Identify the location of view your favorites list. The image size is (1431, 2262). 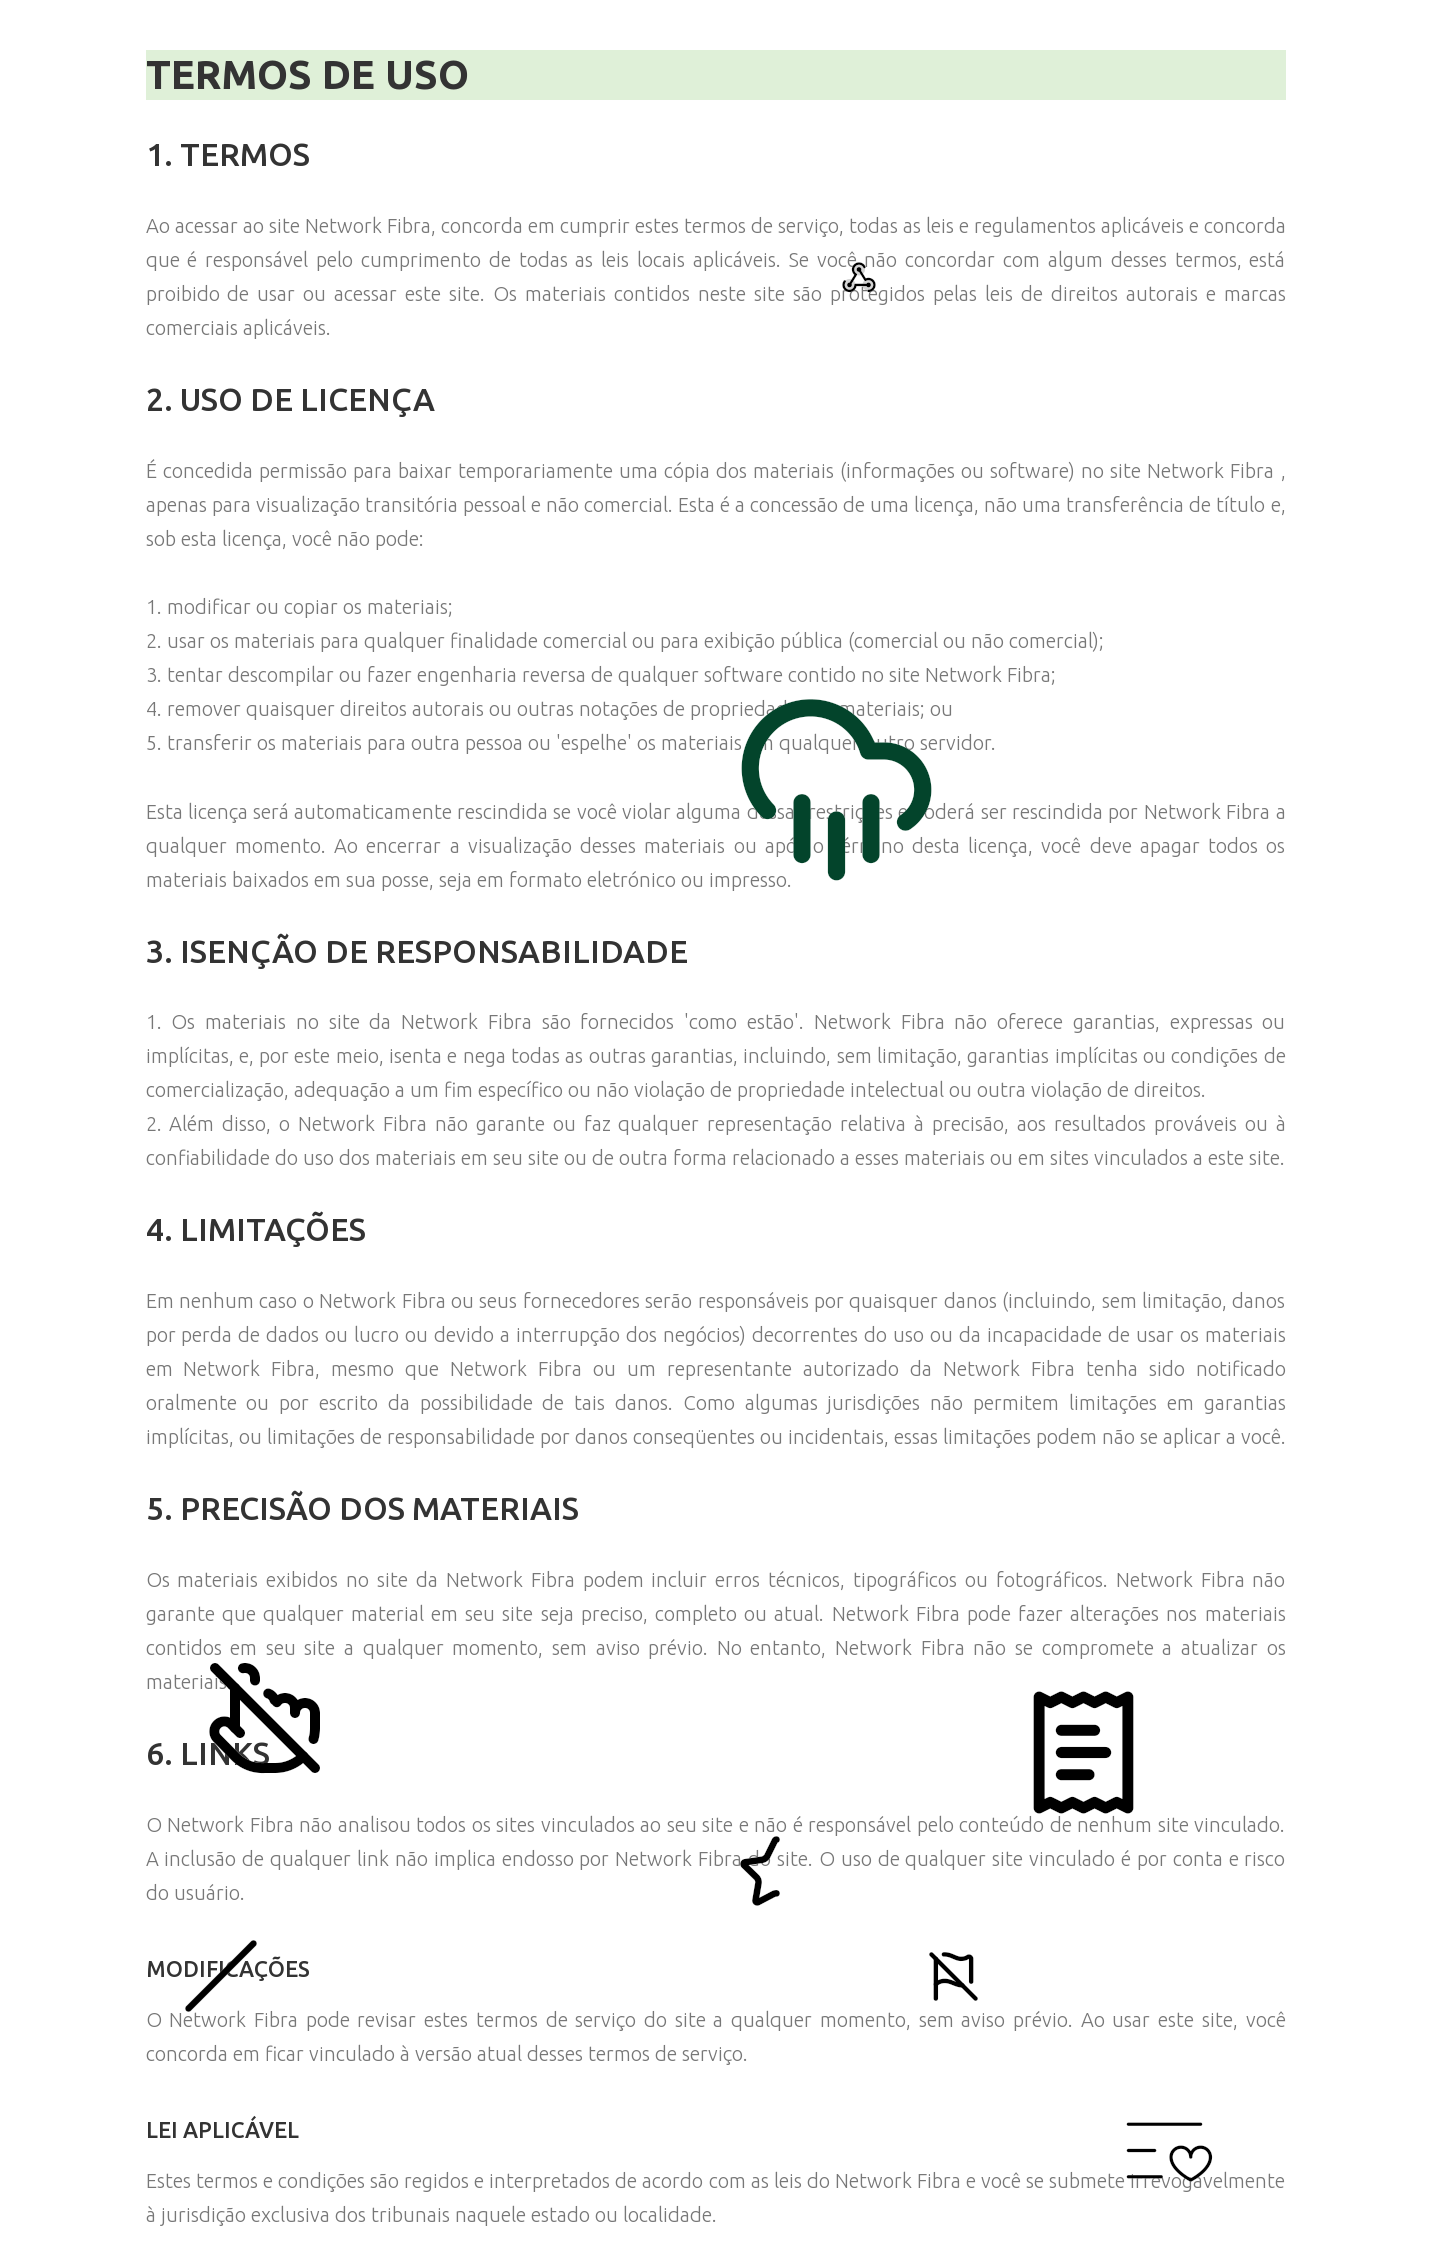
(1164, 2150).